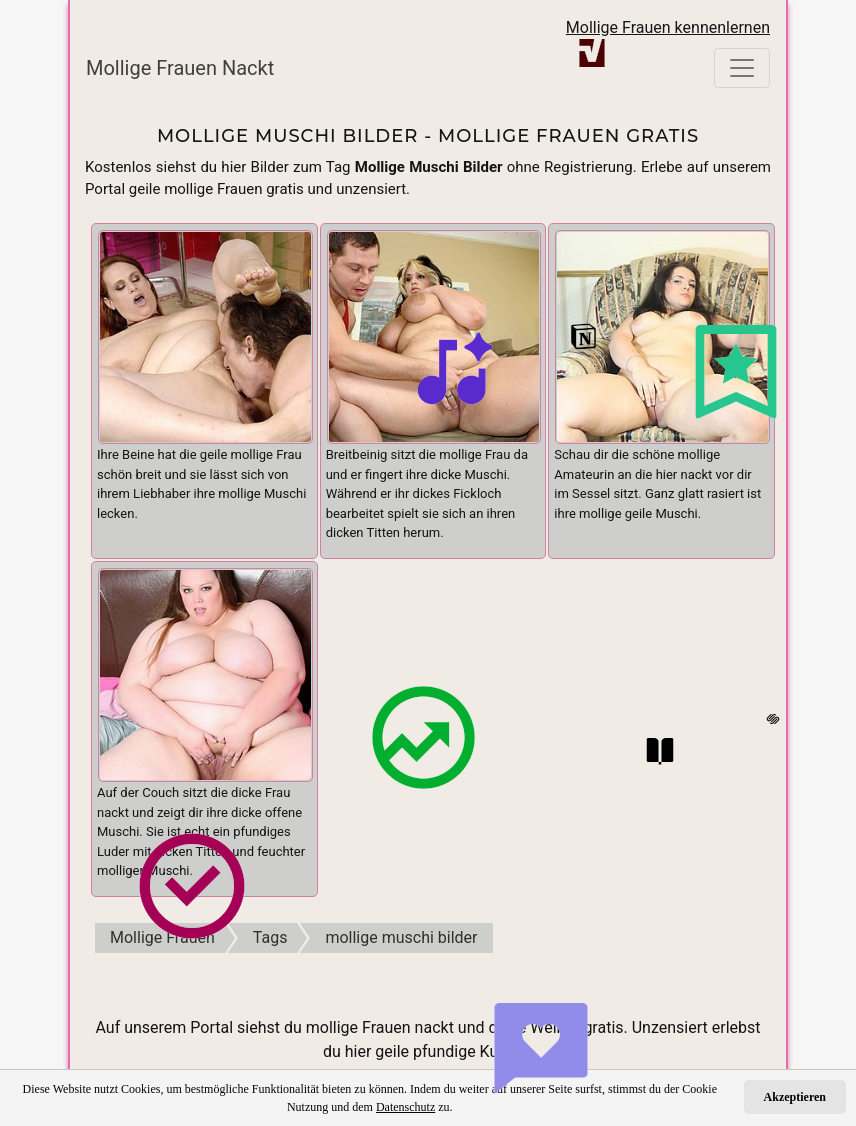 Image resolution: width=856 pixels, height=1126 pixels. Describe the element at coordinates (592, 53) in the screenshot. I see `vBulletin forum software logo` at that location.